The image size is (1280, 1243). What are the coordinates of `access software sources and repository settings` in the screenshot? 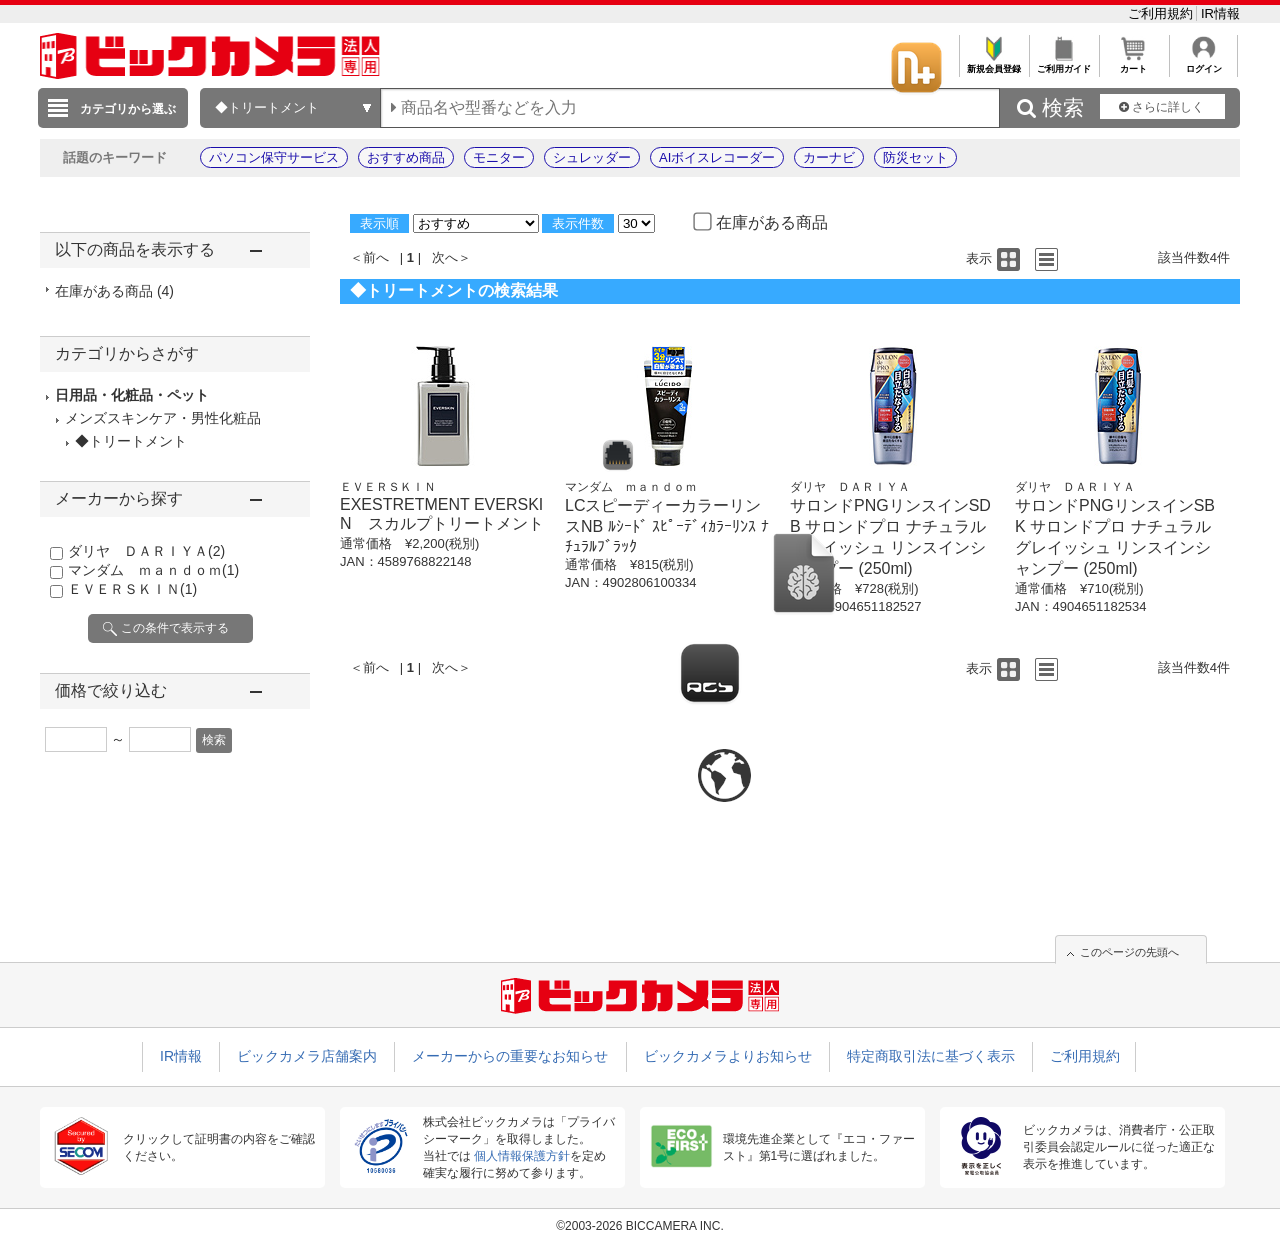 It's located at (724, 775).